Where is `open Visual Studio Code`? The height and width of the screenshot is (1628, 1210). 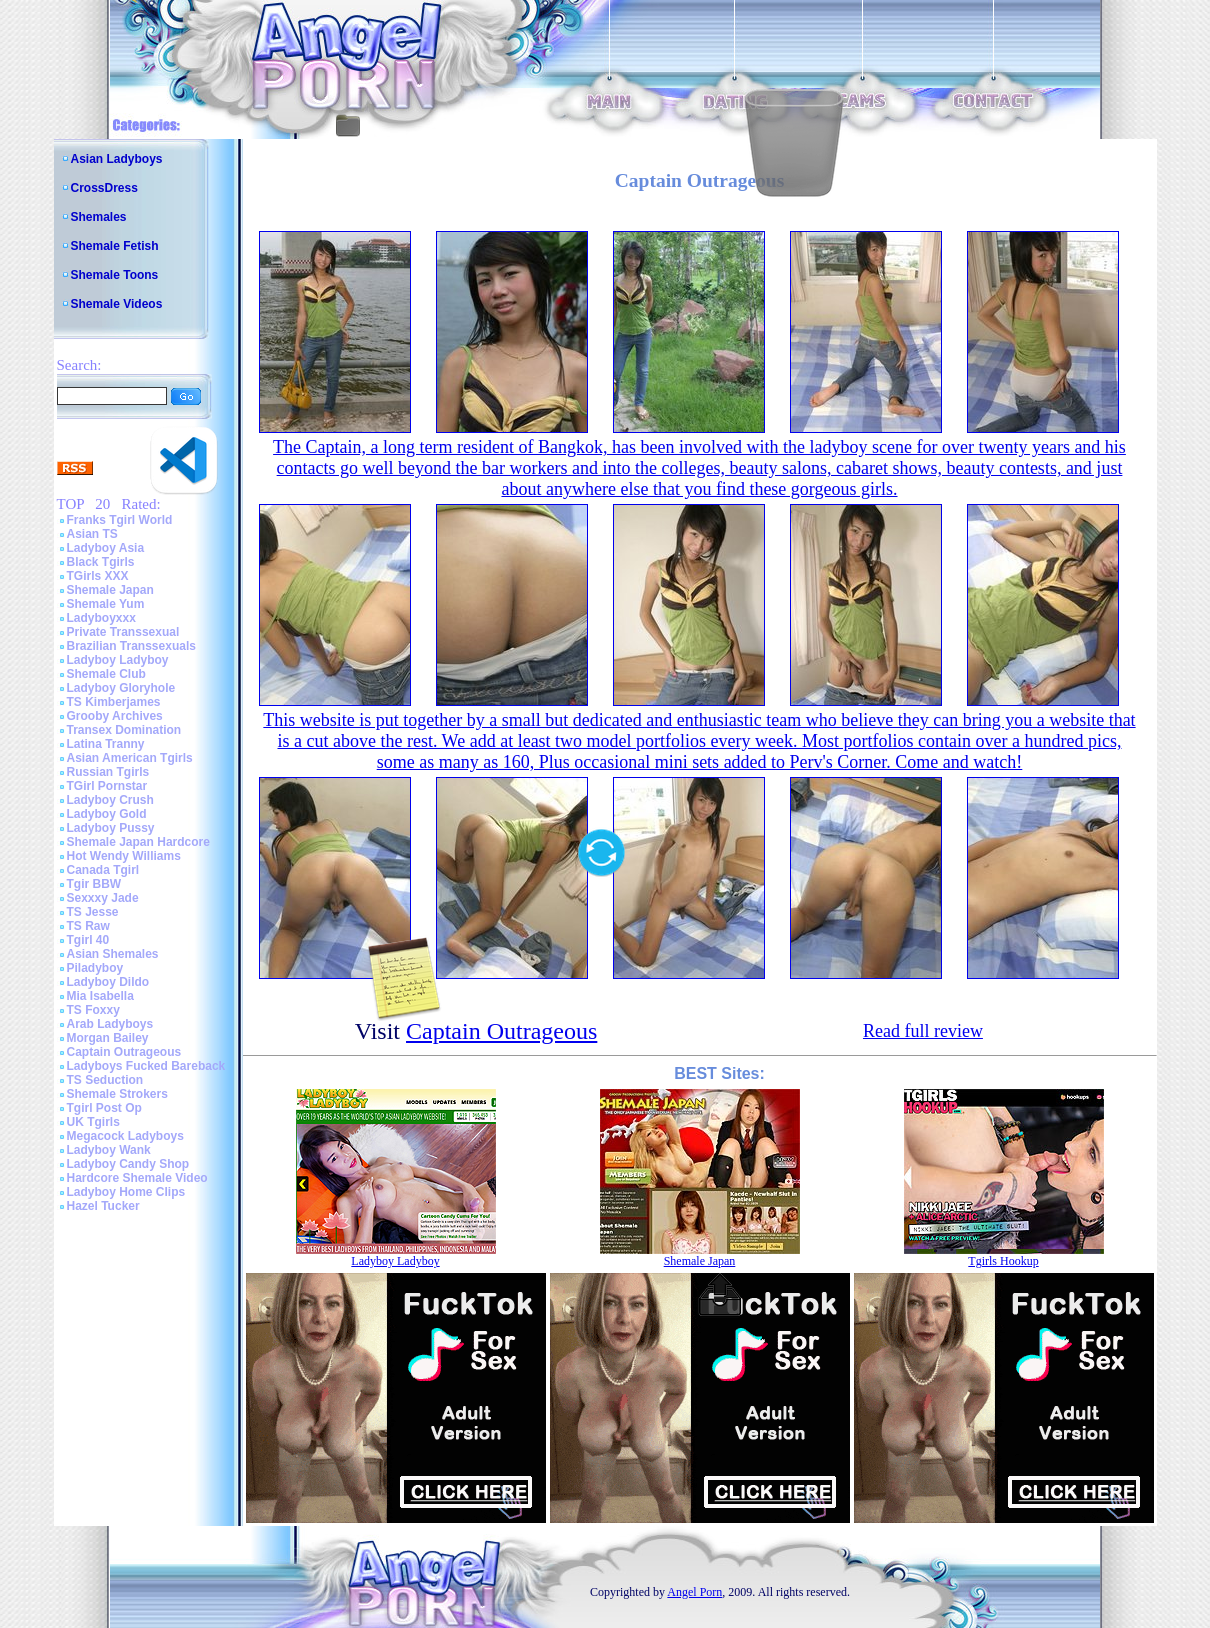 open Visual Studio Code is located at coordinates (184, 460).